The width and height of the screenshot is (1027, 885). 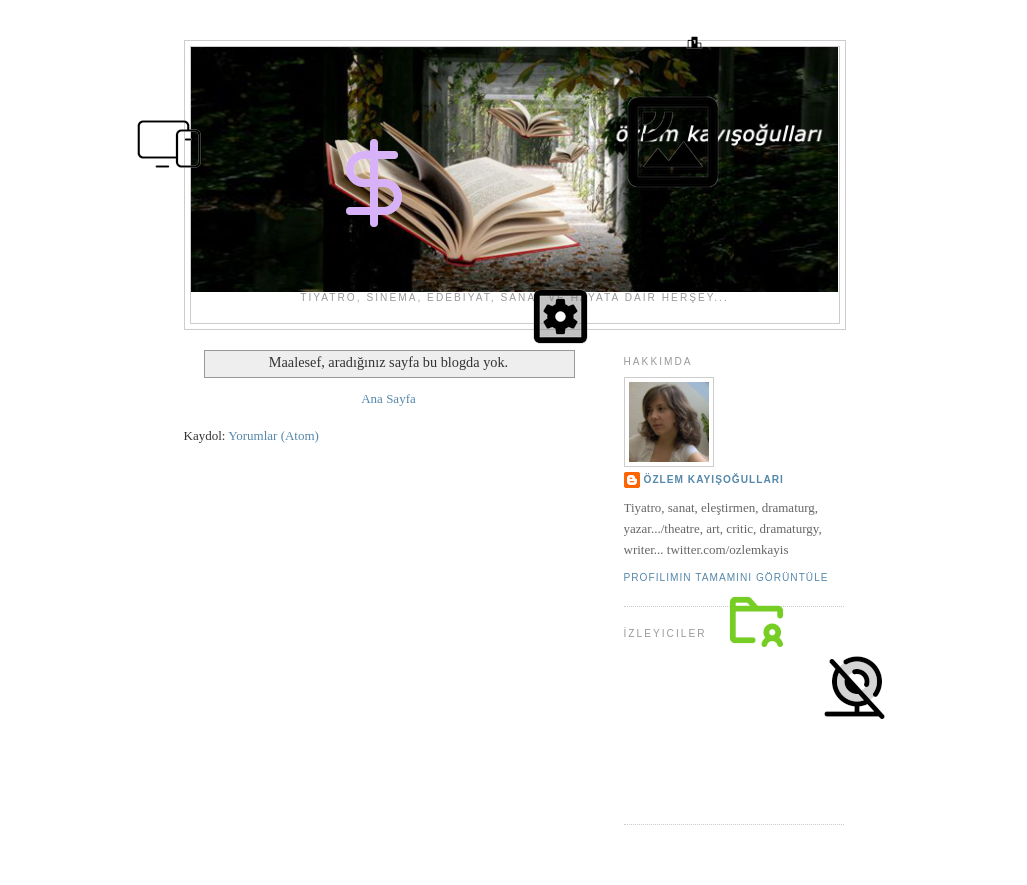 I want to click on switch to satellite map view, so click(x=673, y=142).